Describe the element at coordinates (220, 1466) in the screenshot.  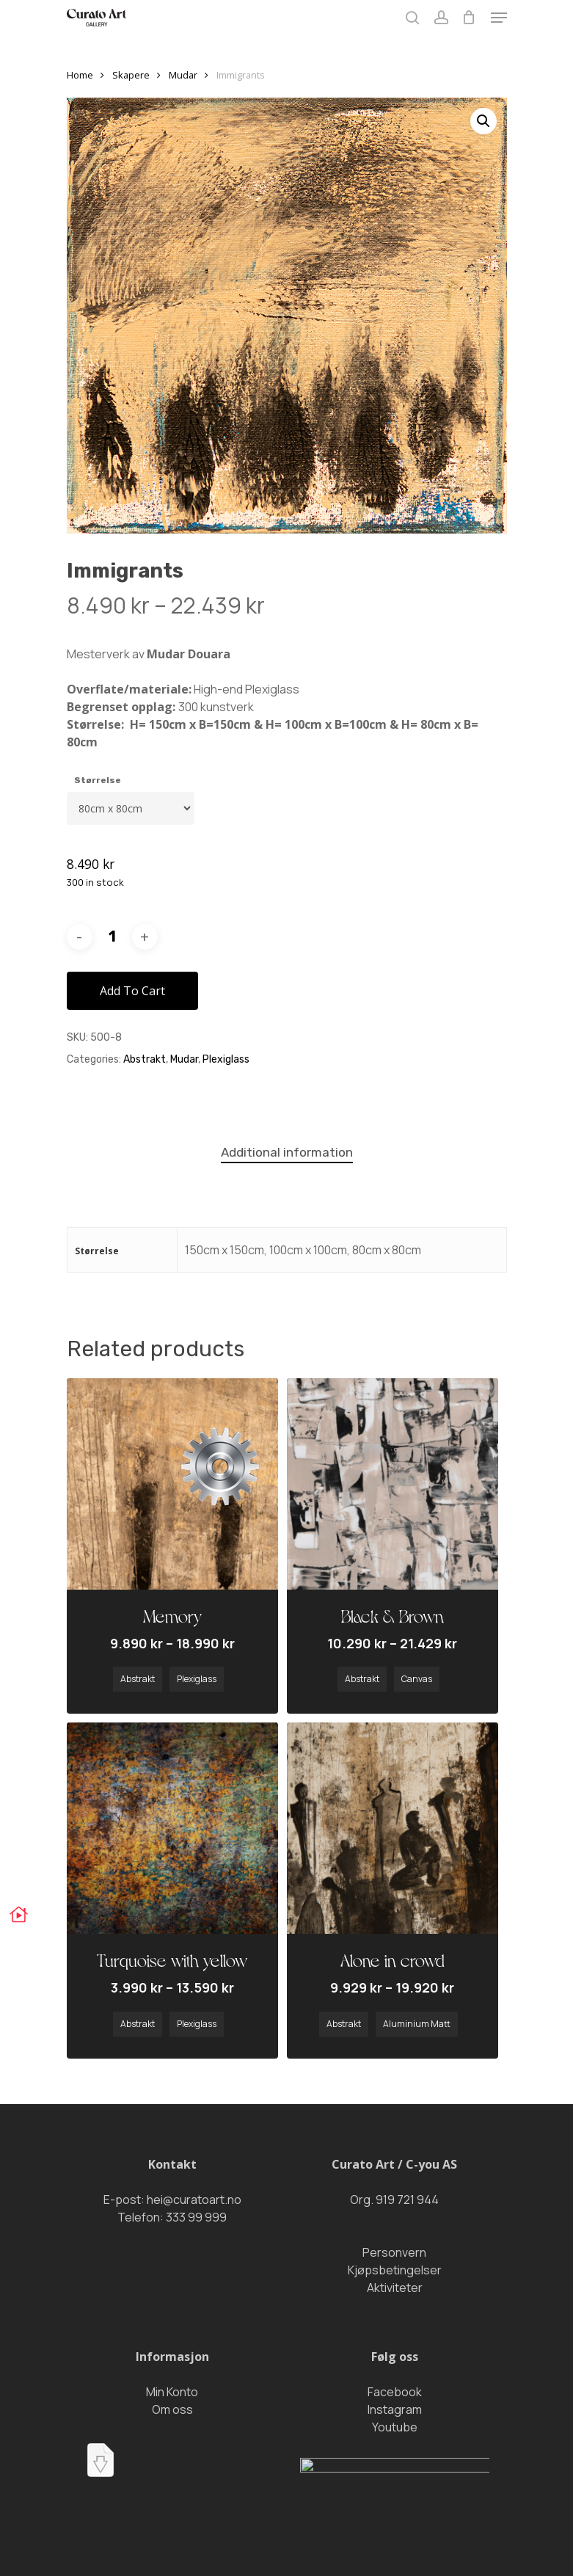
I see `access behavior settings in the media library` at that location.